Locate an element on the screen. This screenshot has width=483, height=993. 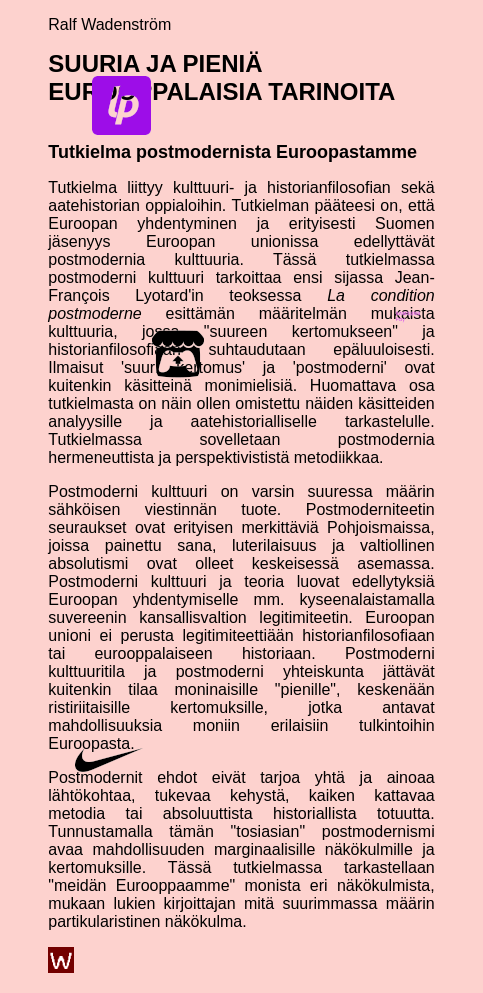
visit itch.io indie game marketplace is located at coordinates (178, 354).